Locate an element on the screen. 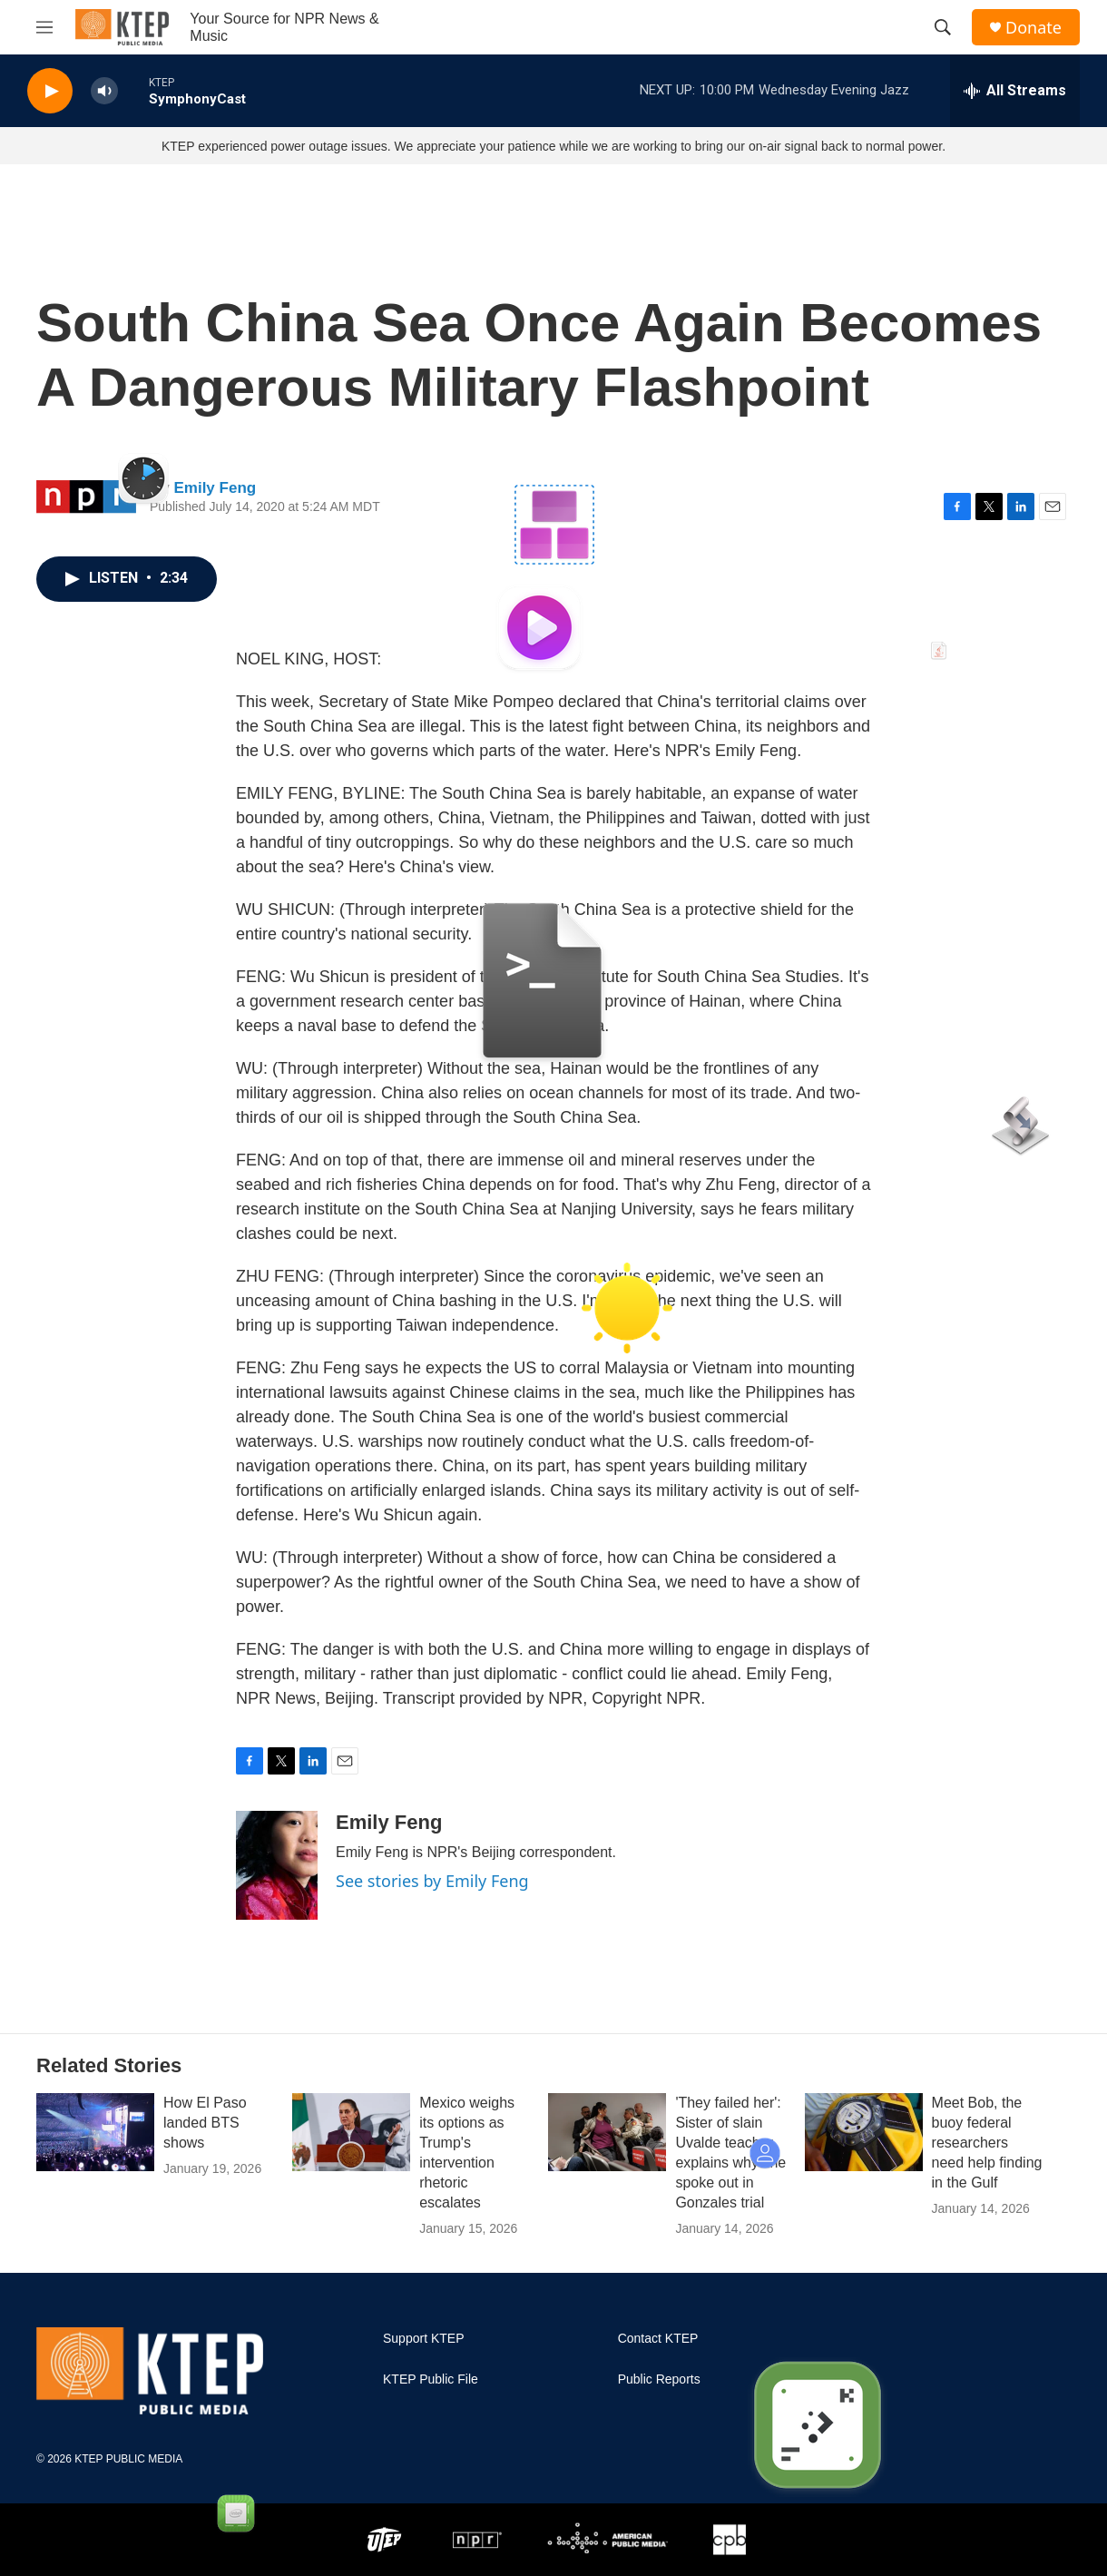 This screenshot has width=1107, height=2576. open mplayer media player app is located at coordinates (539, 627).